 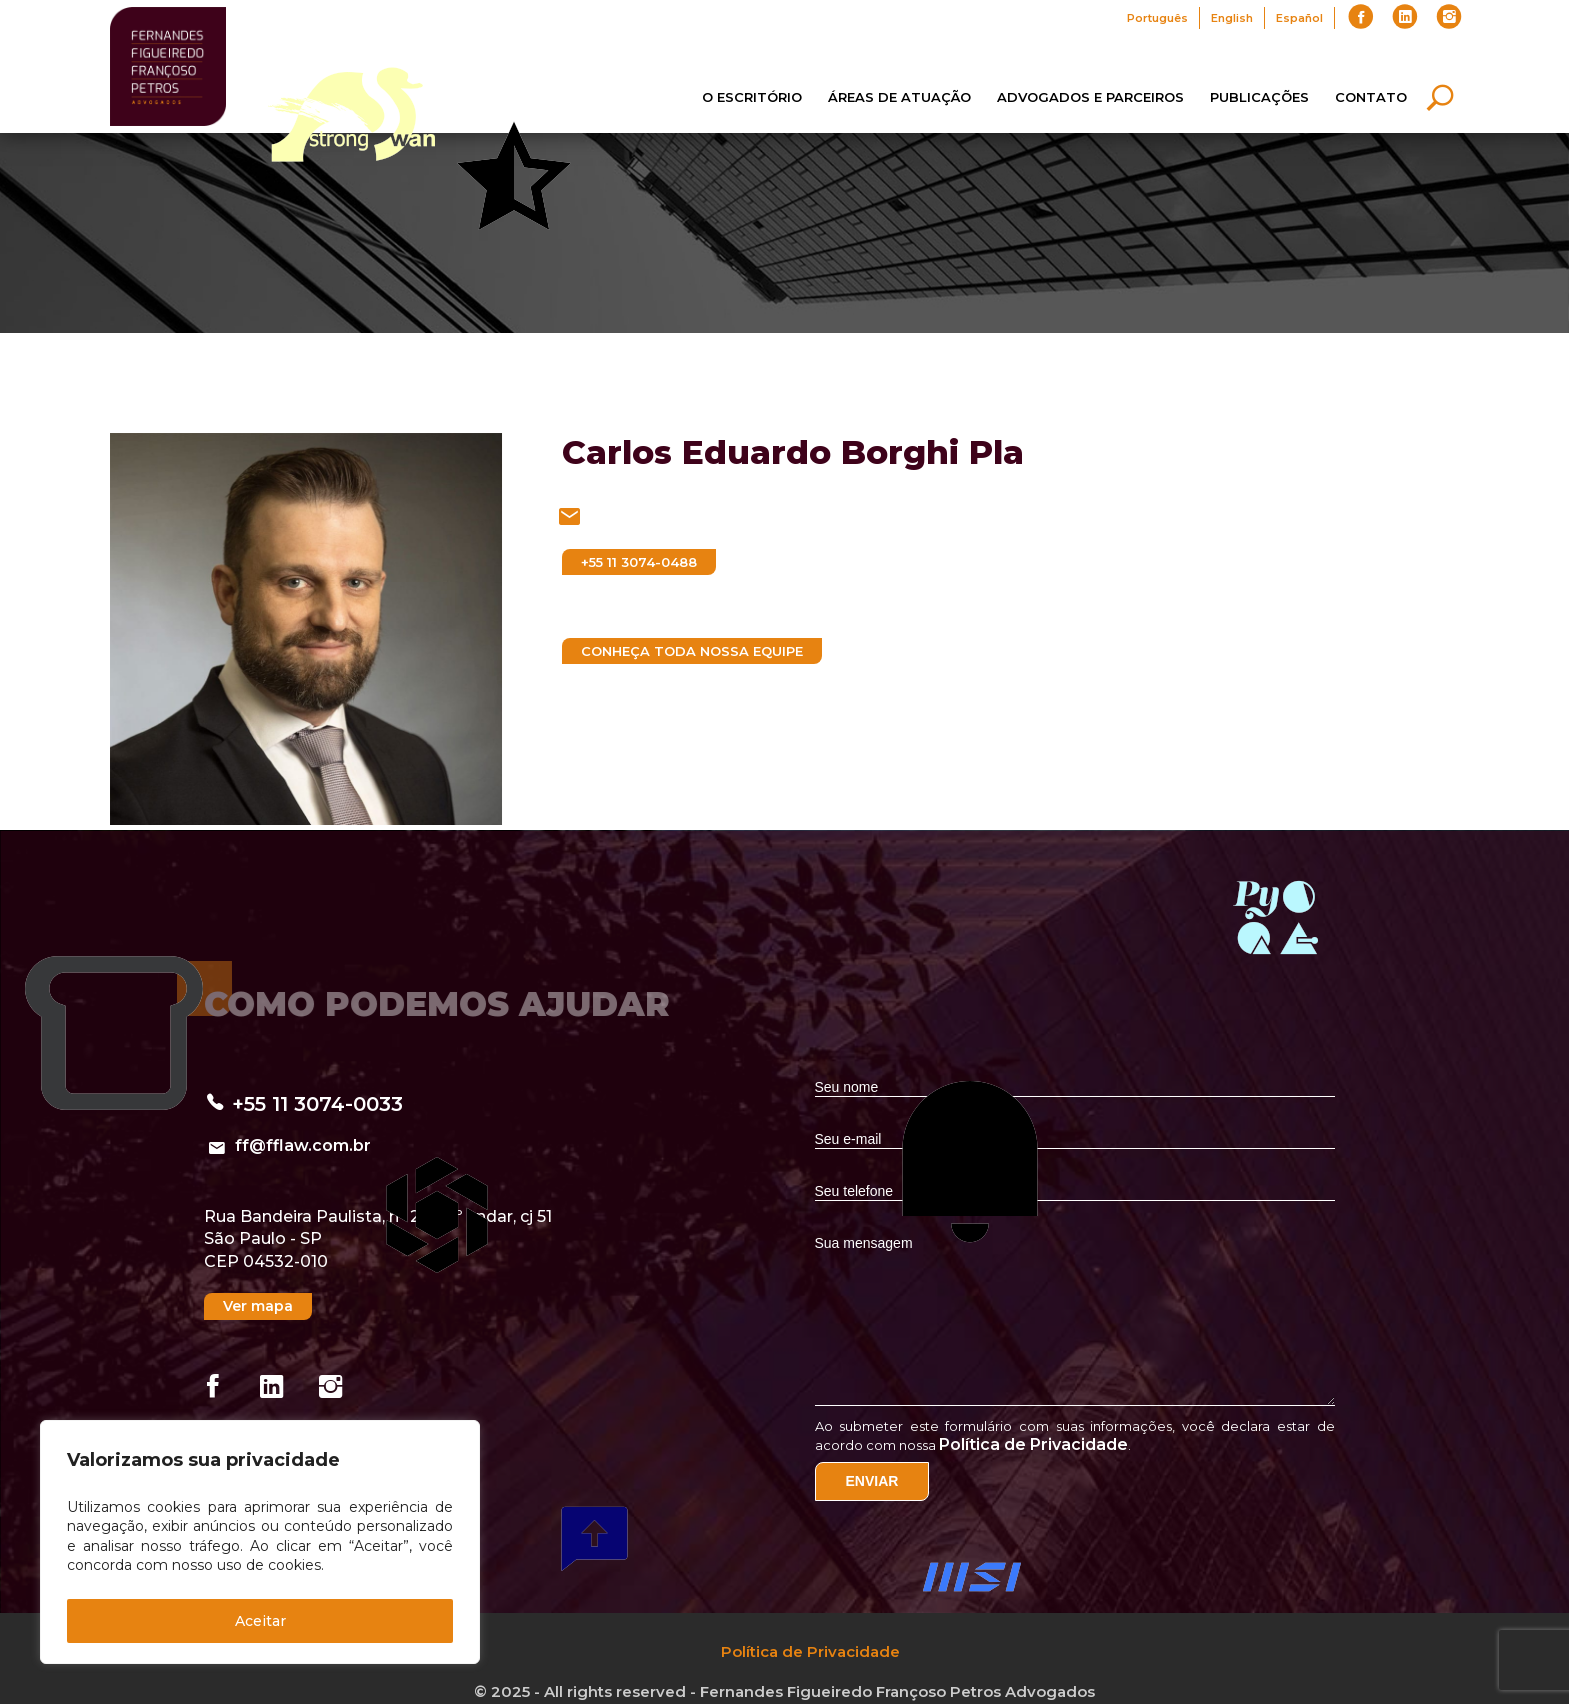 What do you see at coordinates (114, 1029) in the screenshot?
I see `browse bakery or bread products` at bounding box center [114, 1029].